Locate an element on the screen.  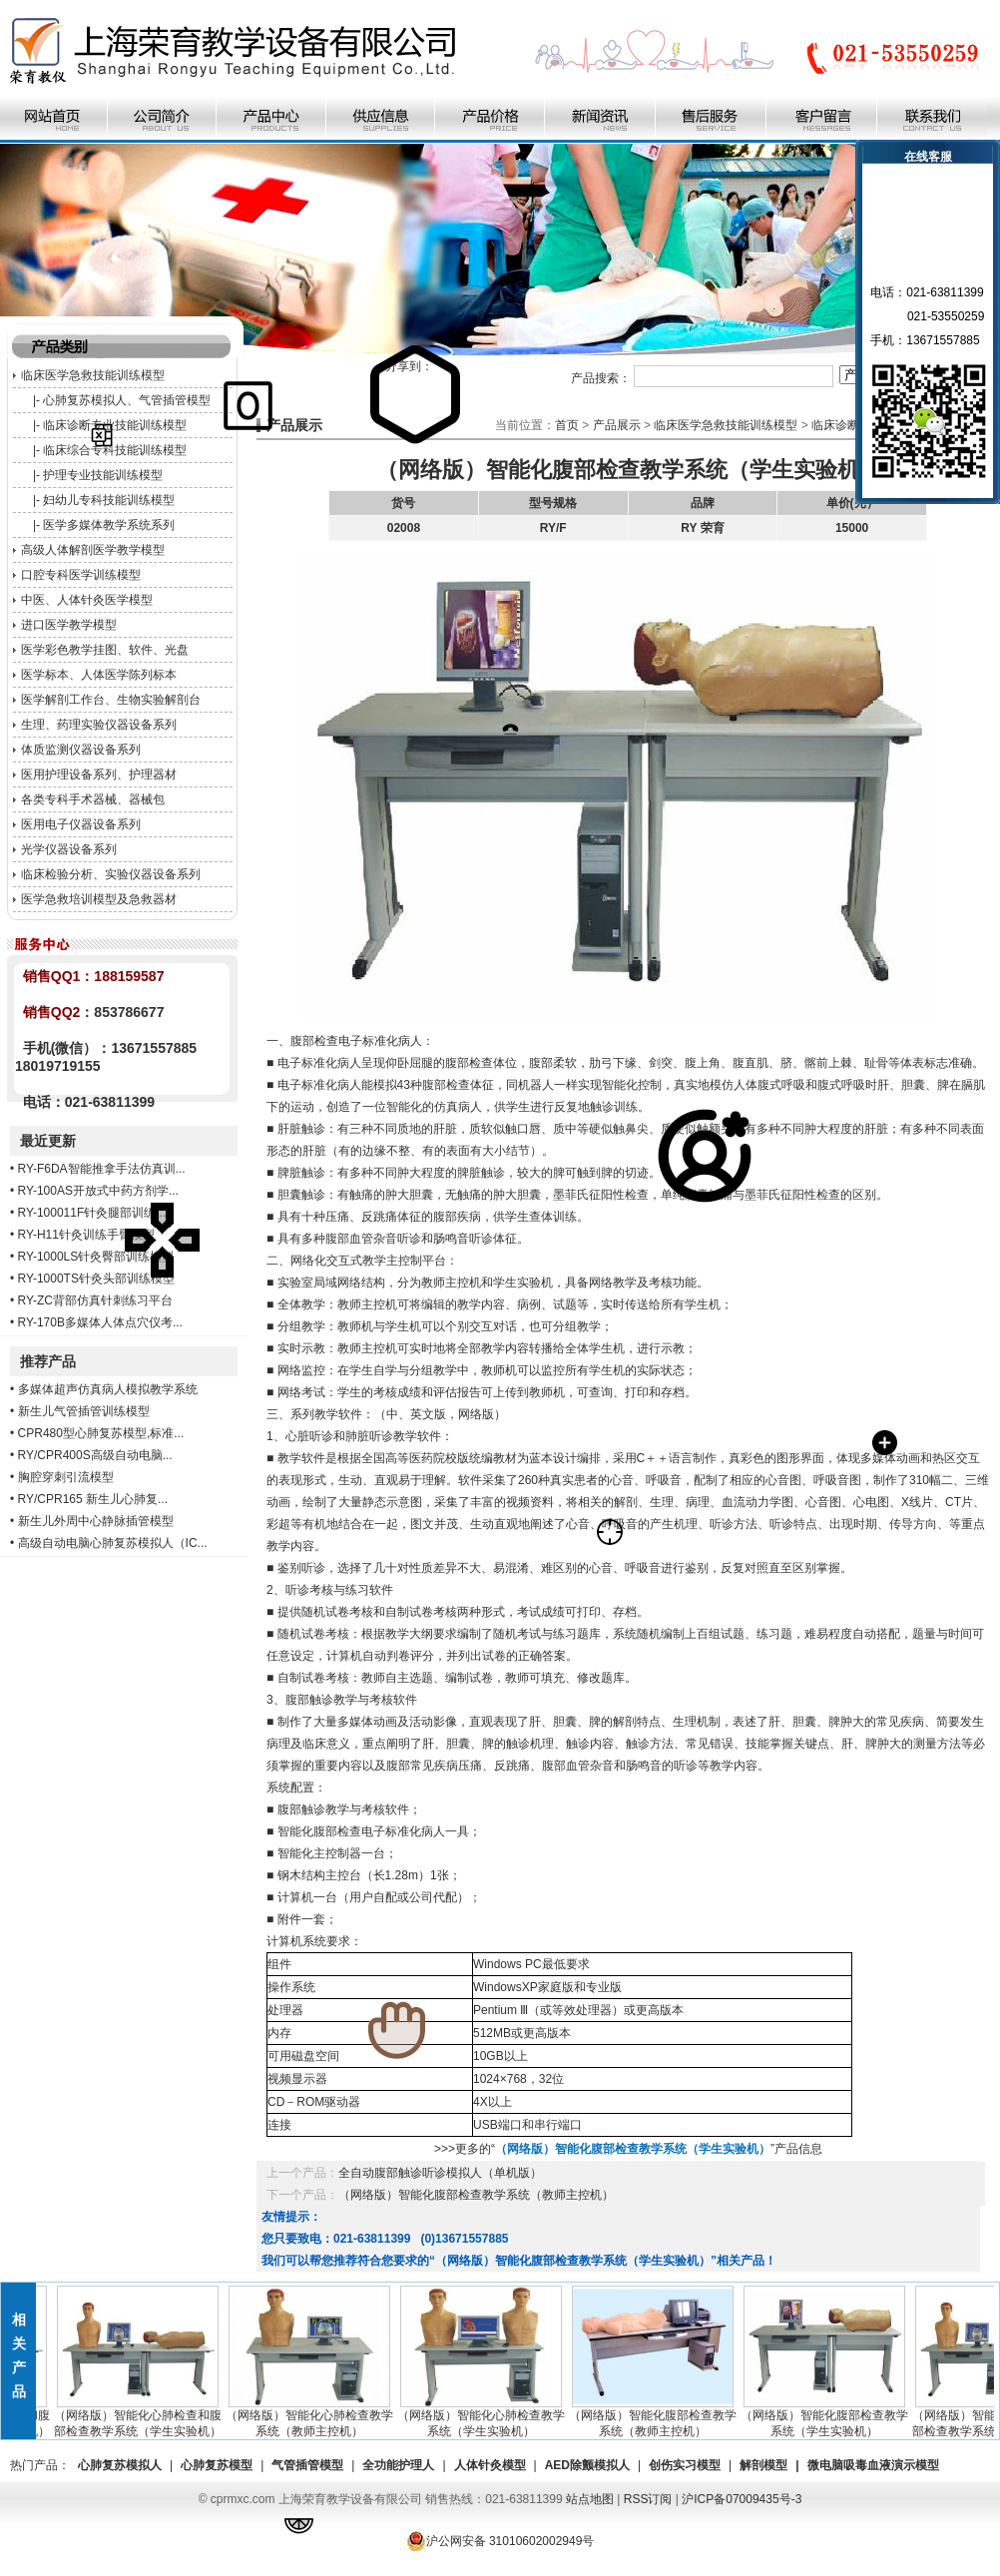
indicates citrus or fruit-related content is located at coordinates (298, 2523).